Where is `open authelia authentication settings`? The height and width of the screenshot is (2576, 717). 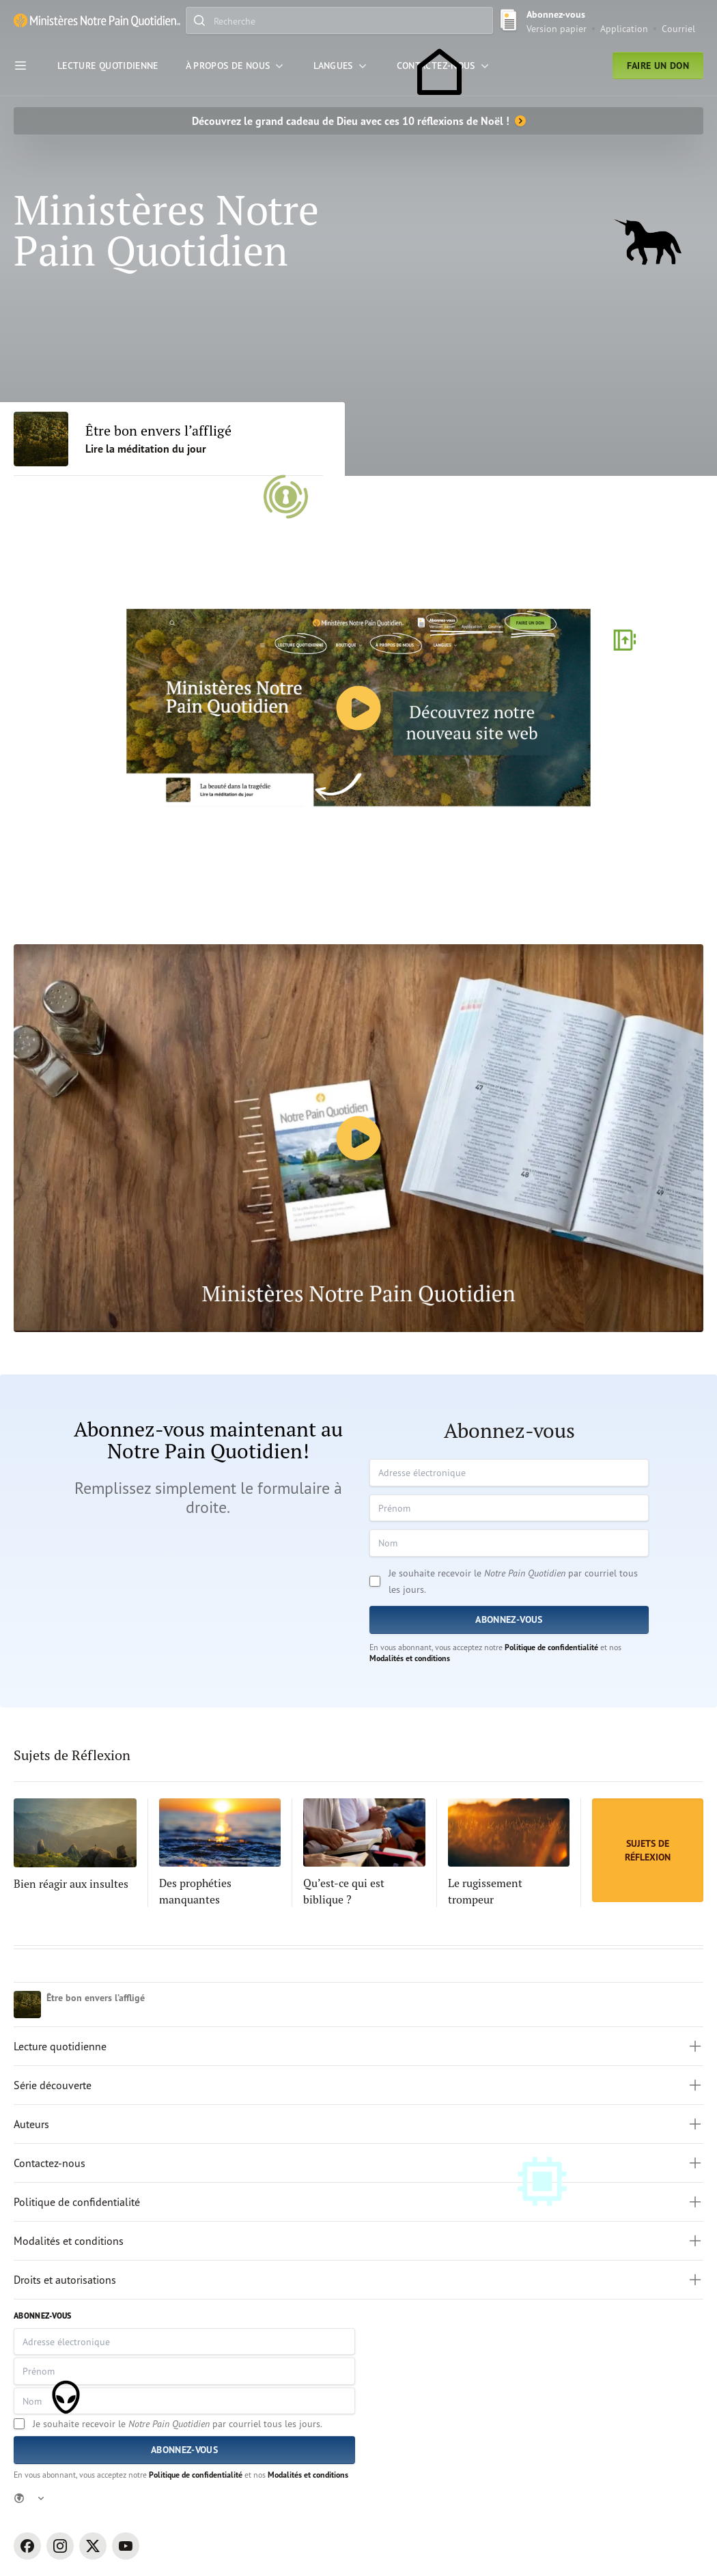
open authelia authentication settings is located at coordinates (285, 496).